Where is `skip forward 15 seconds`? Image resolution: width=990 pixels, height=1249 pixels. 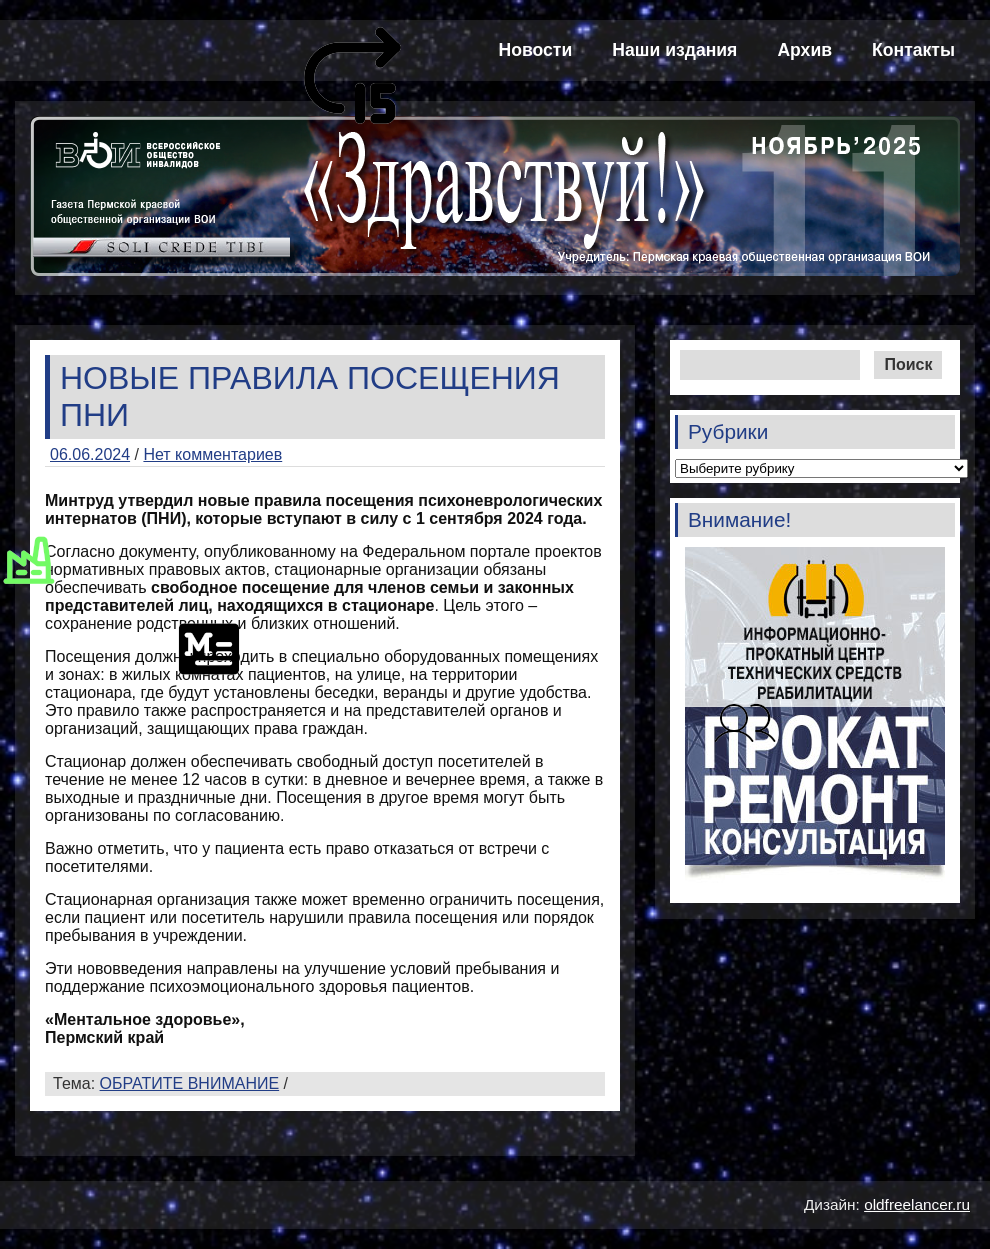
skip forward 15 seconds is located at coordinates (355, 78).